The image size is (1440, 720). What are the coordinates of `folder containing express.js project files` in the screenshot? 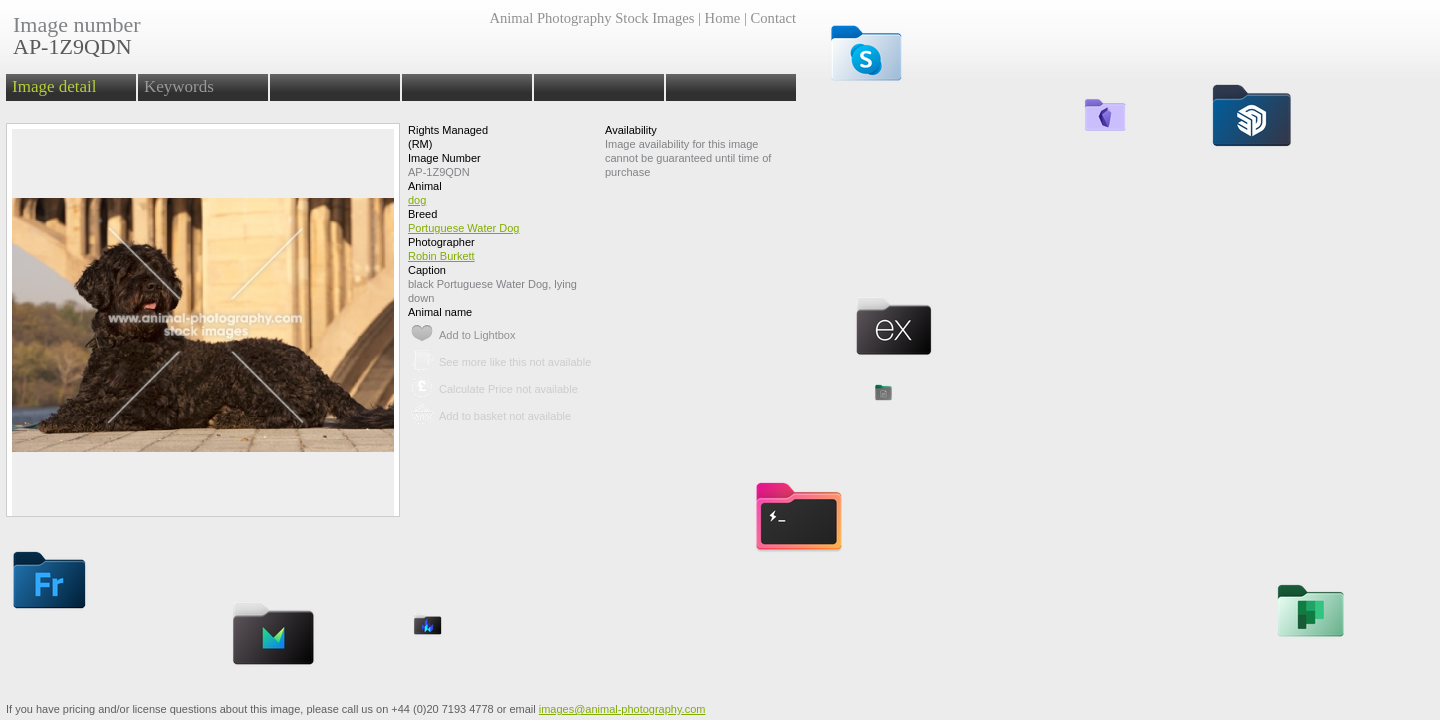 It's located at (893, 327).